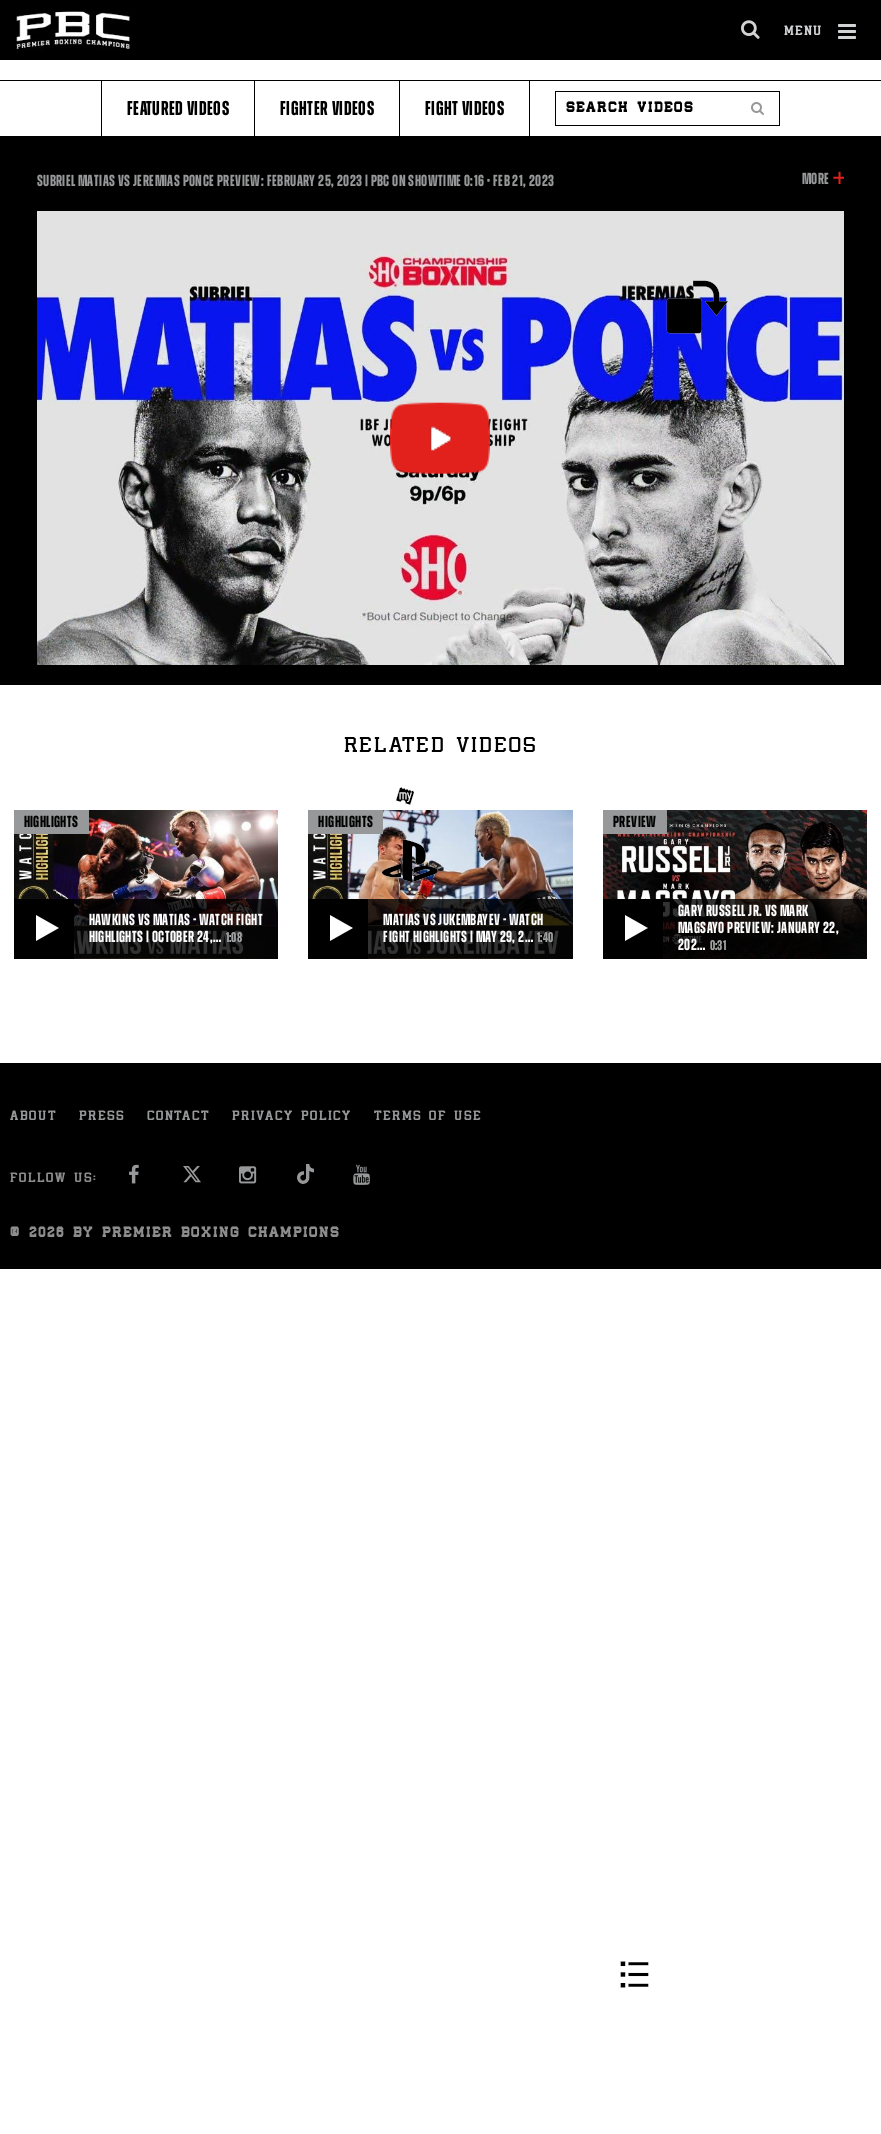 The width and height of the screenshot is (881, 2134). What do you see at coordinates (696, 307) in the screenshot?
I see `rotate element clockwise` at bounding box center [696, 307].